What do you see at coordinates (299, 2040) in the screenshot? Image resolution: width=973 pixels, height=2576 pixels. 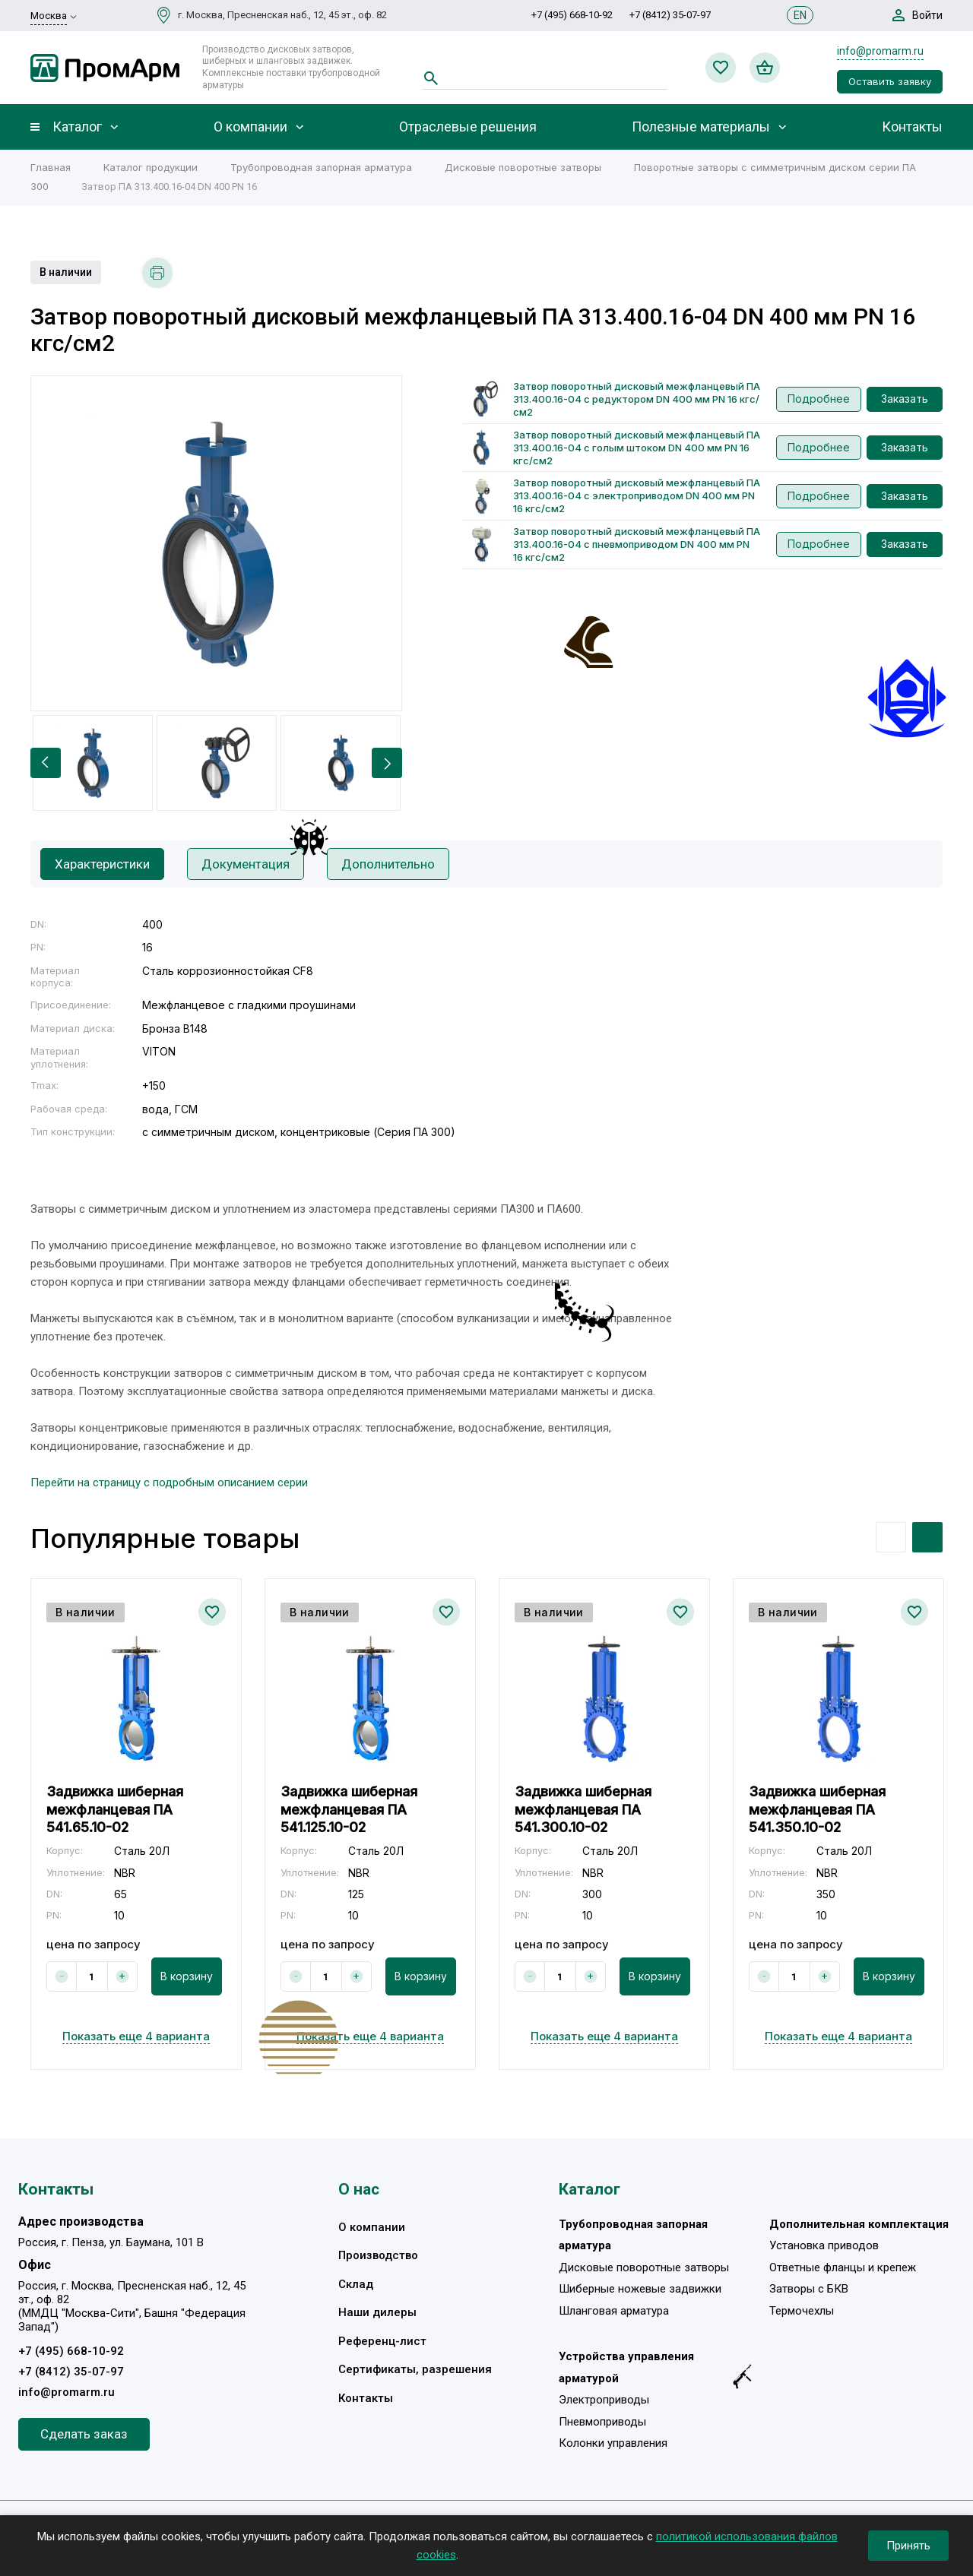 I see `retro or synthwave style sun decoration` at bounding box center [299, 2040].